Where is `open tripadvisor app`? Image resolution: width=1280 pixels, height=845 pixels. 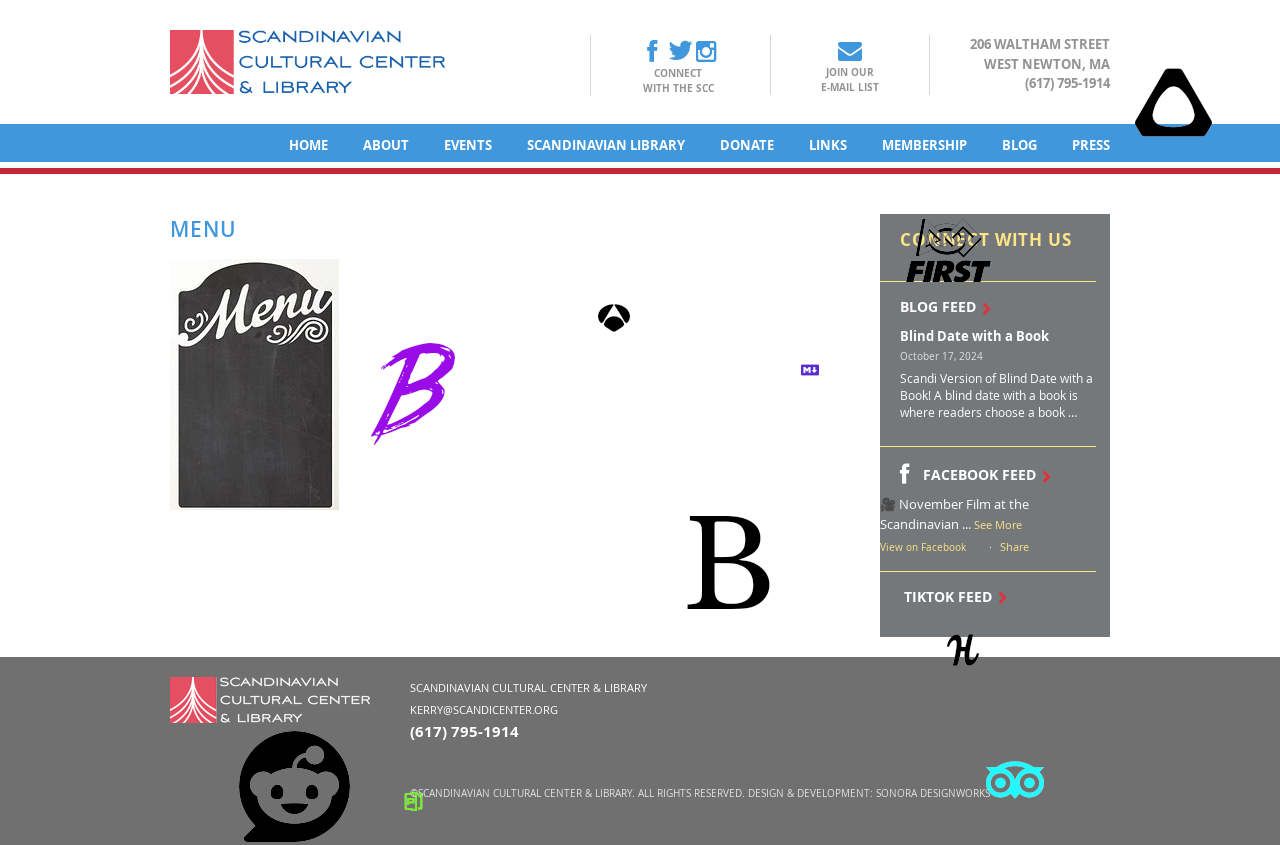 open tripadvisor app is located at coordinates (1015, 780).